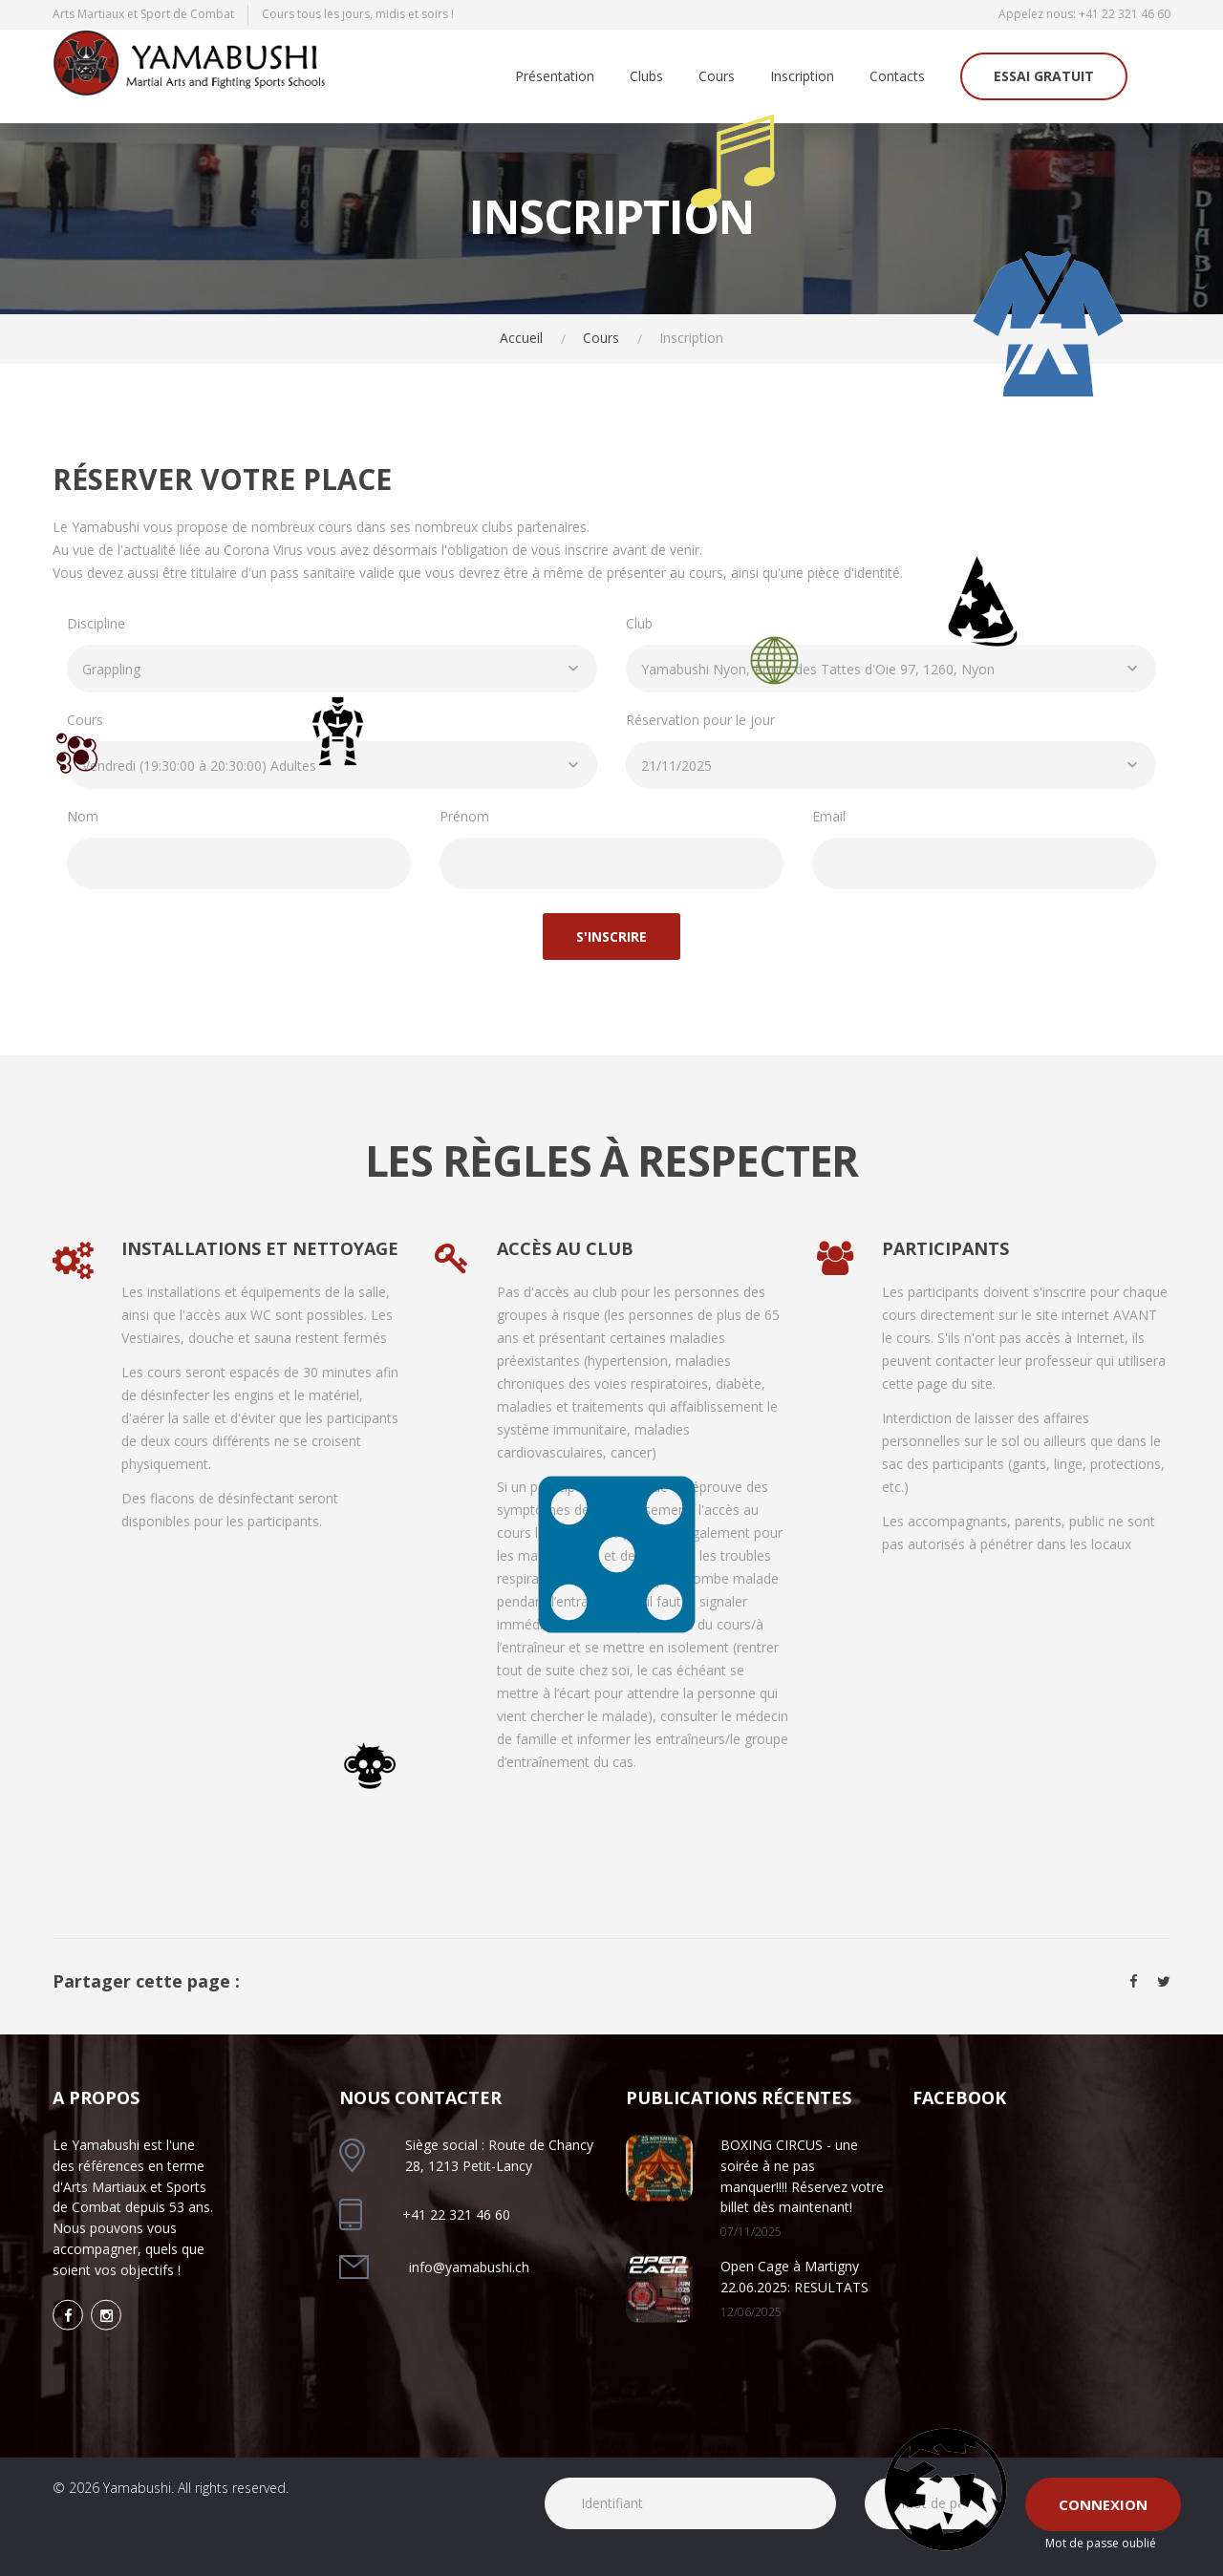  I want to click on select battle mech unit in game, so click(337, 731).